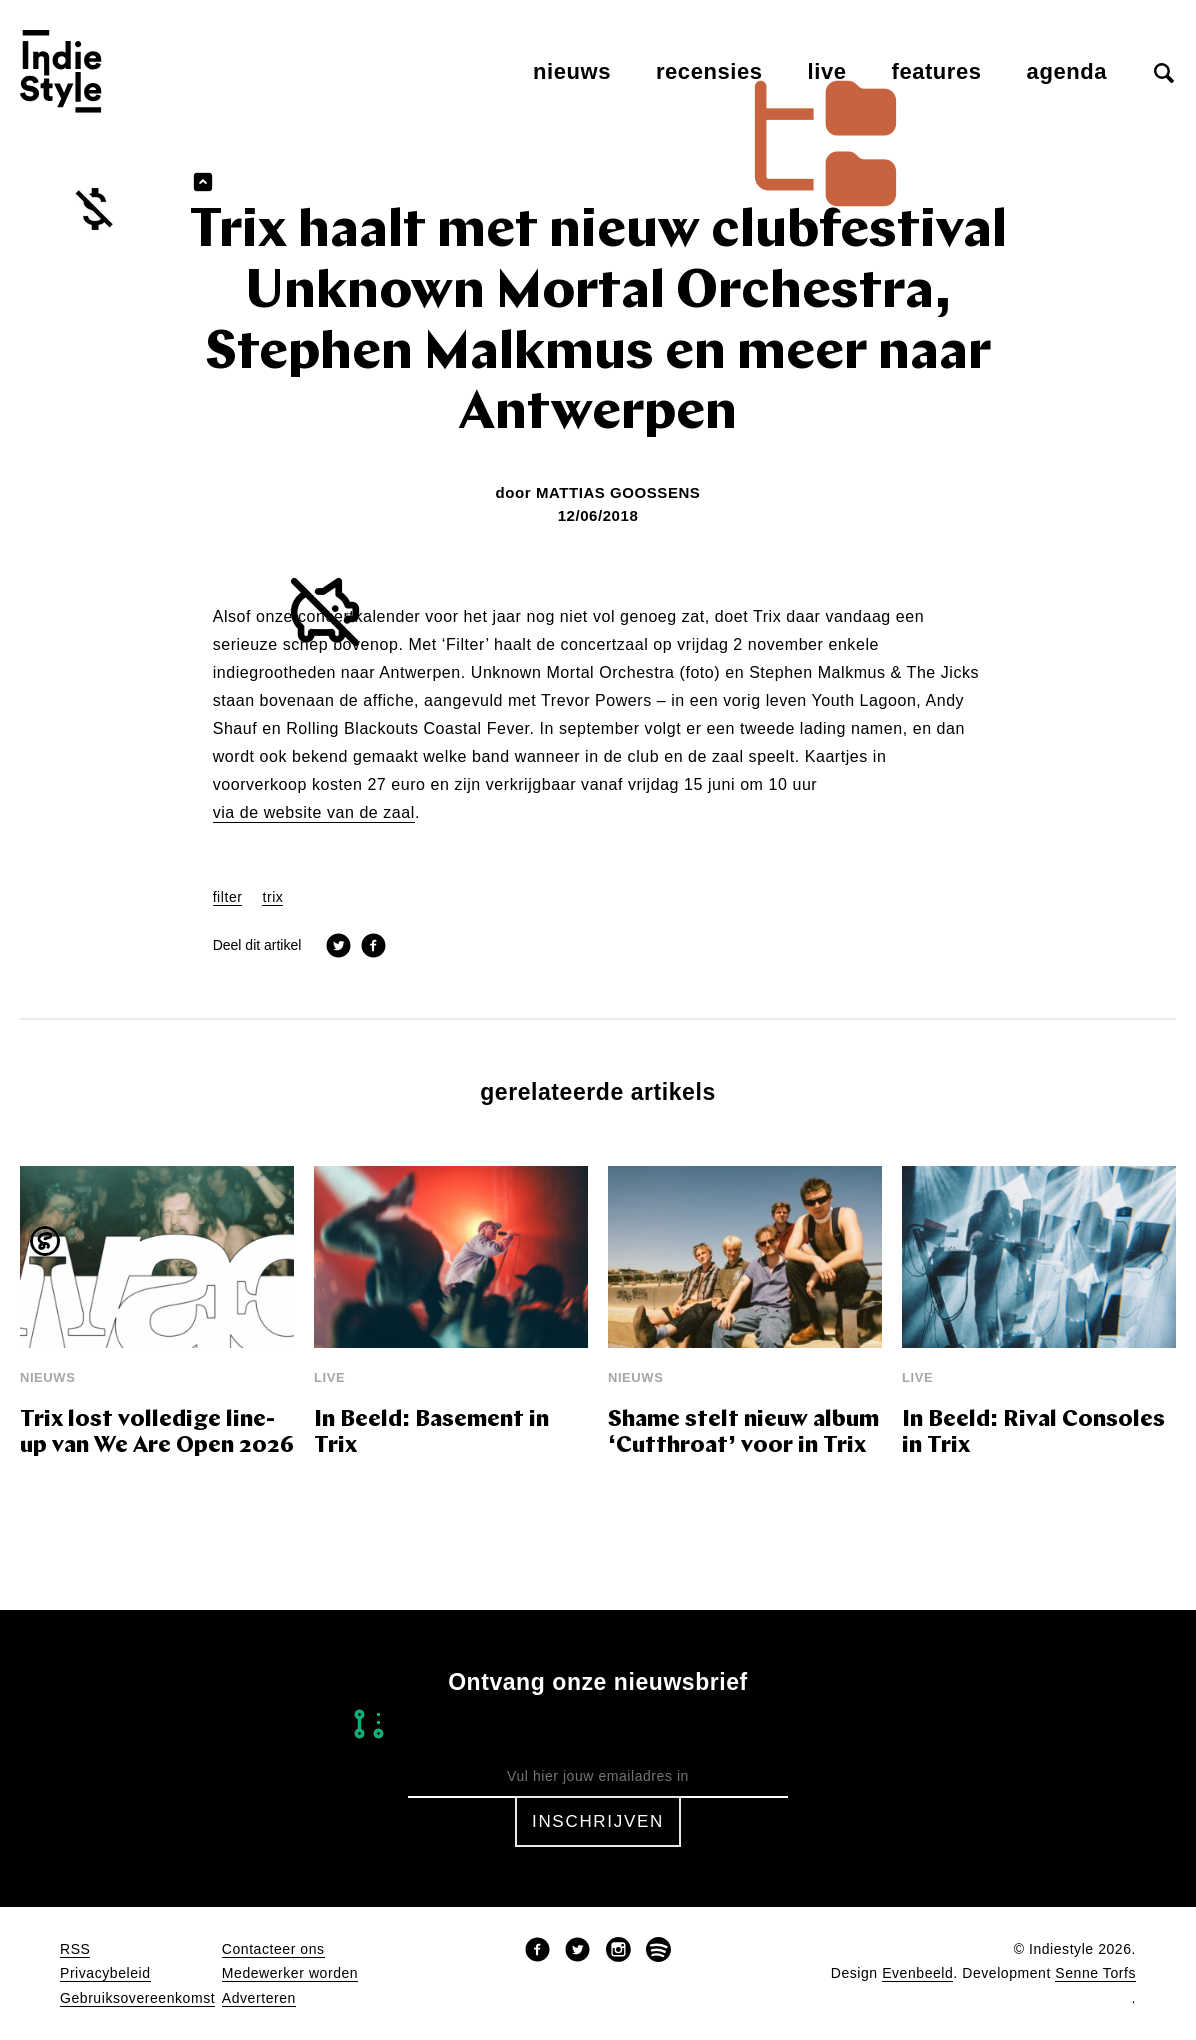 This screenshot has width=1196, height=2040. What do you see at coordinates (94, 209) in the screenshot?
I see `indicates no cost or free item` at bounding box center [94, 209].